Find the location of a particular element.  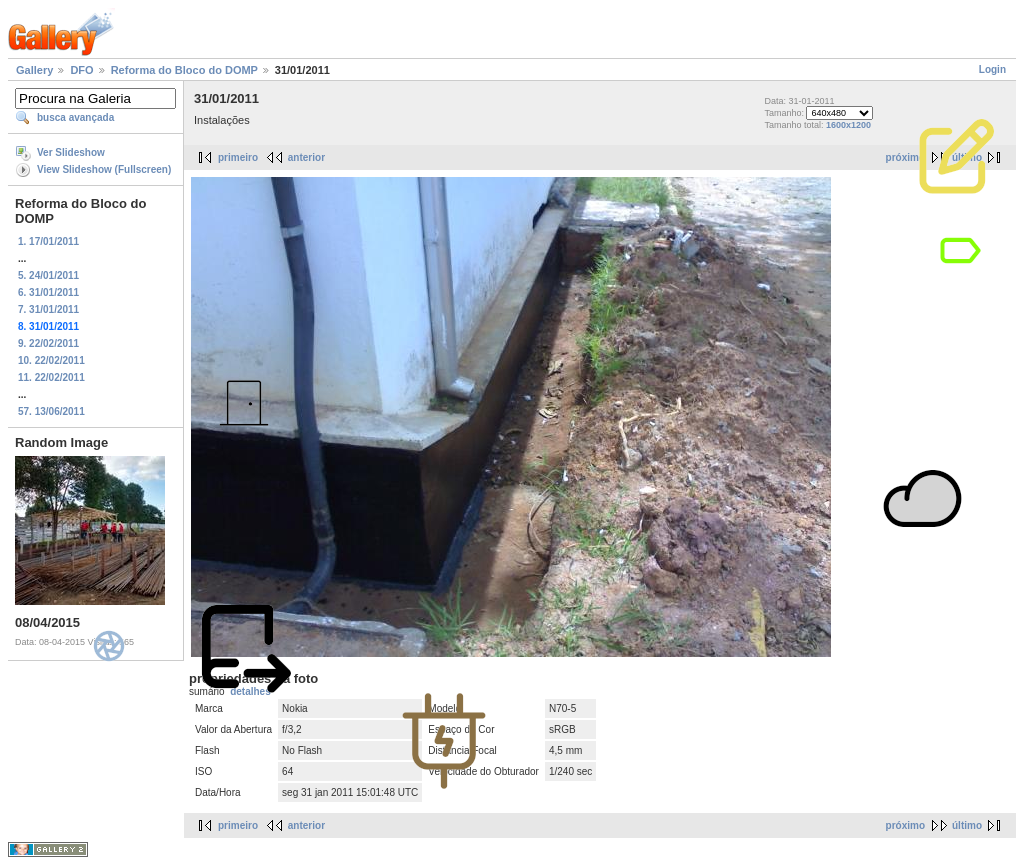

log out or exit the application is located at coordinates (244, 403).